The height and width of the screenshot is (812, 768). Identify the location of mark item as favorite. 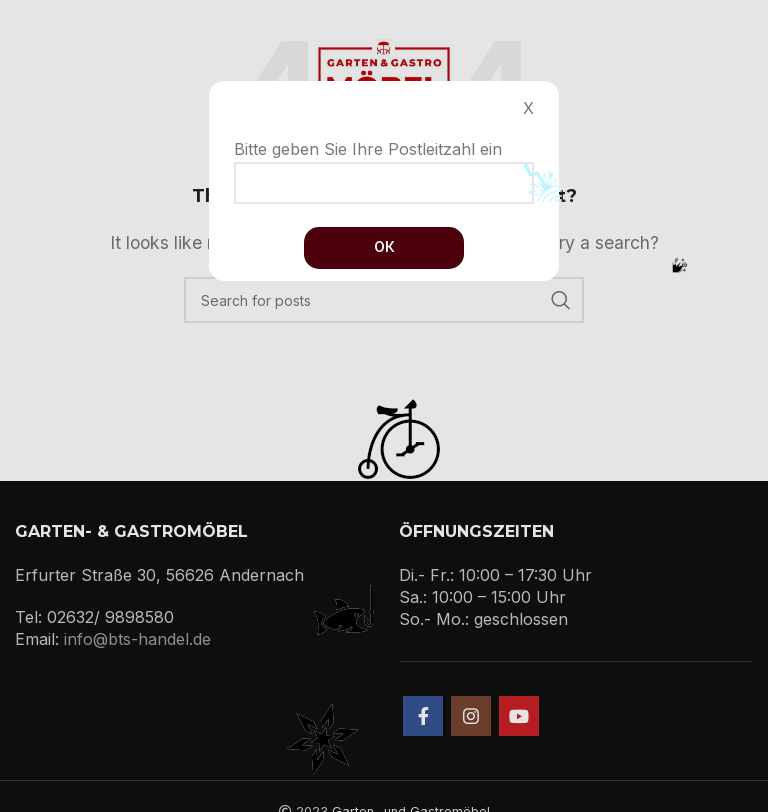
(322, 739).